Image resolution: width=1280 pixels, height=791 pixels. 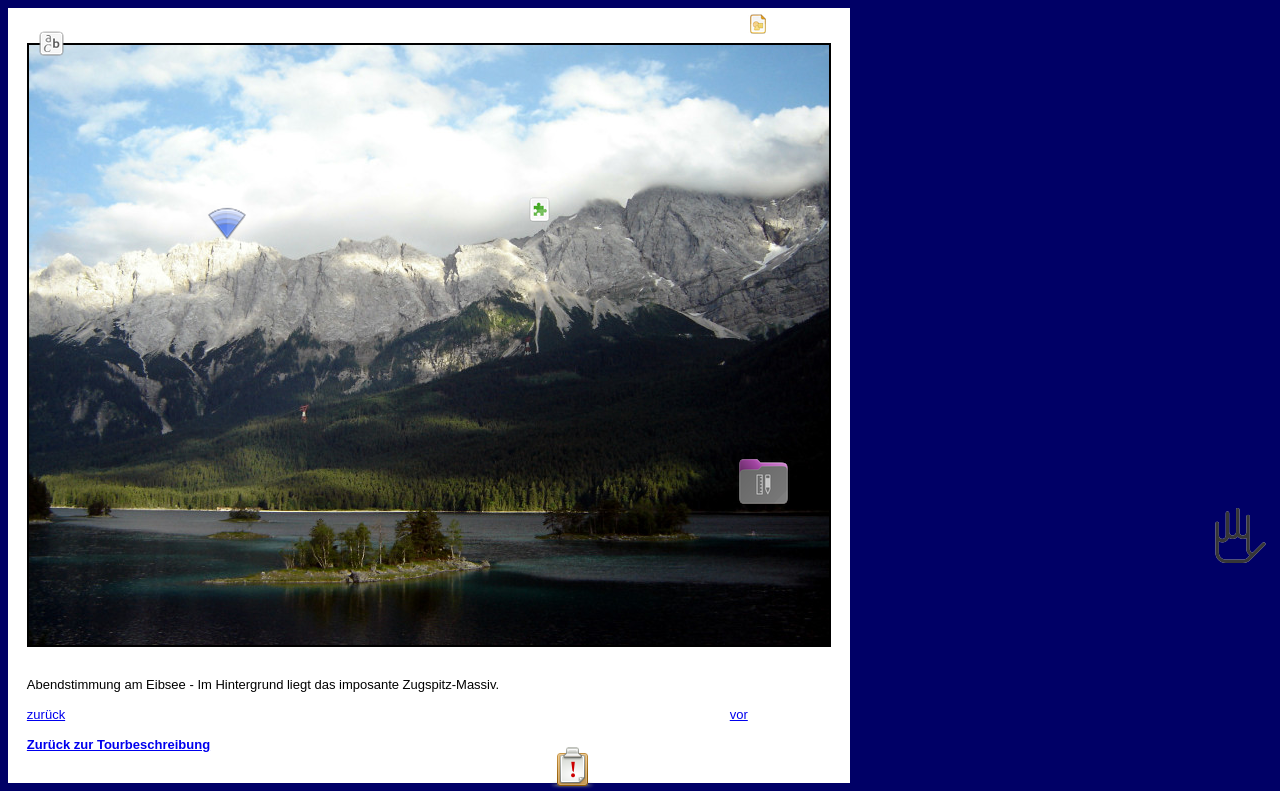 I want to click on open templates folder, so click(x=763, y=481).